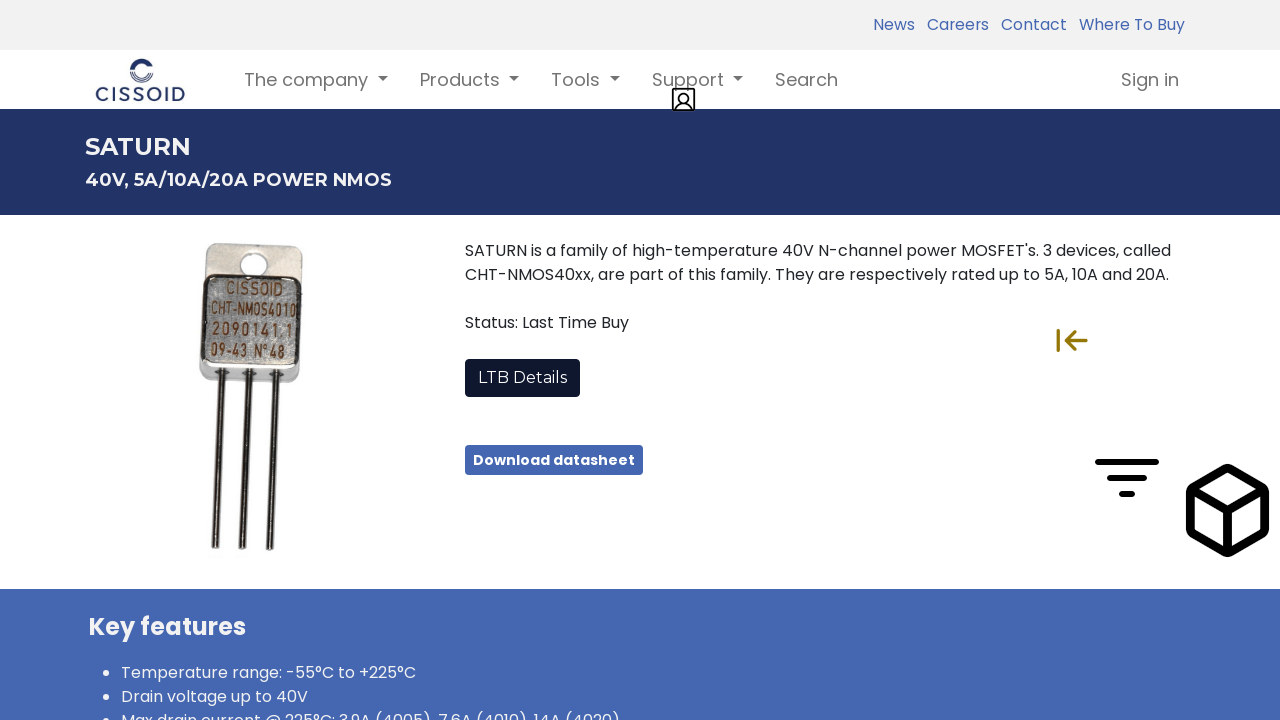 This screenshot has height=720, width=1280. Describe the element at coordinates (1127, 479) in the screenshot. I see `filter or sort list items` at that location.